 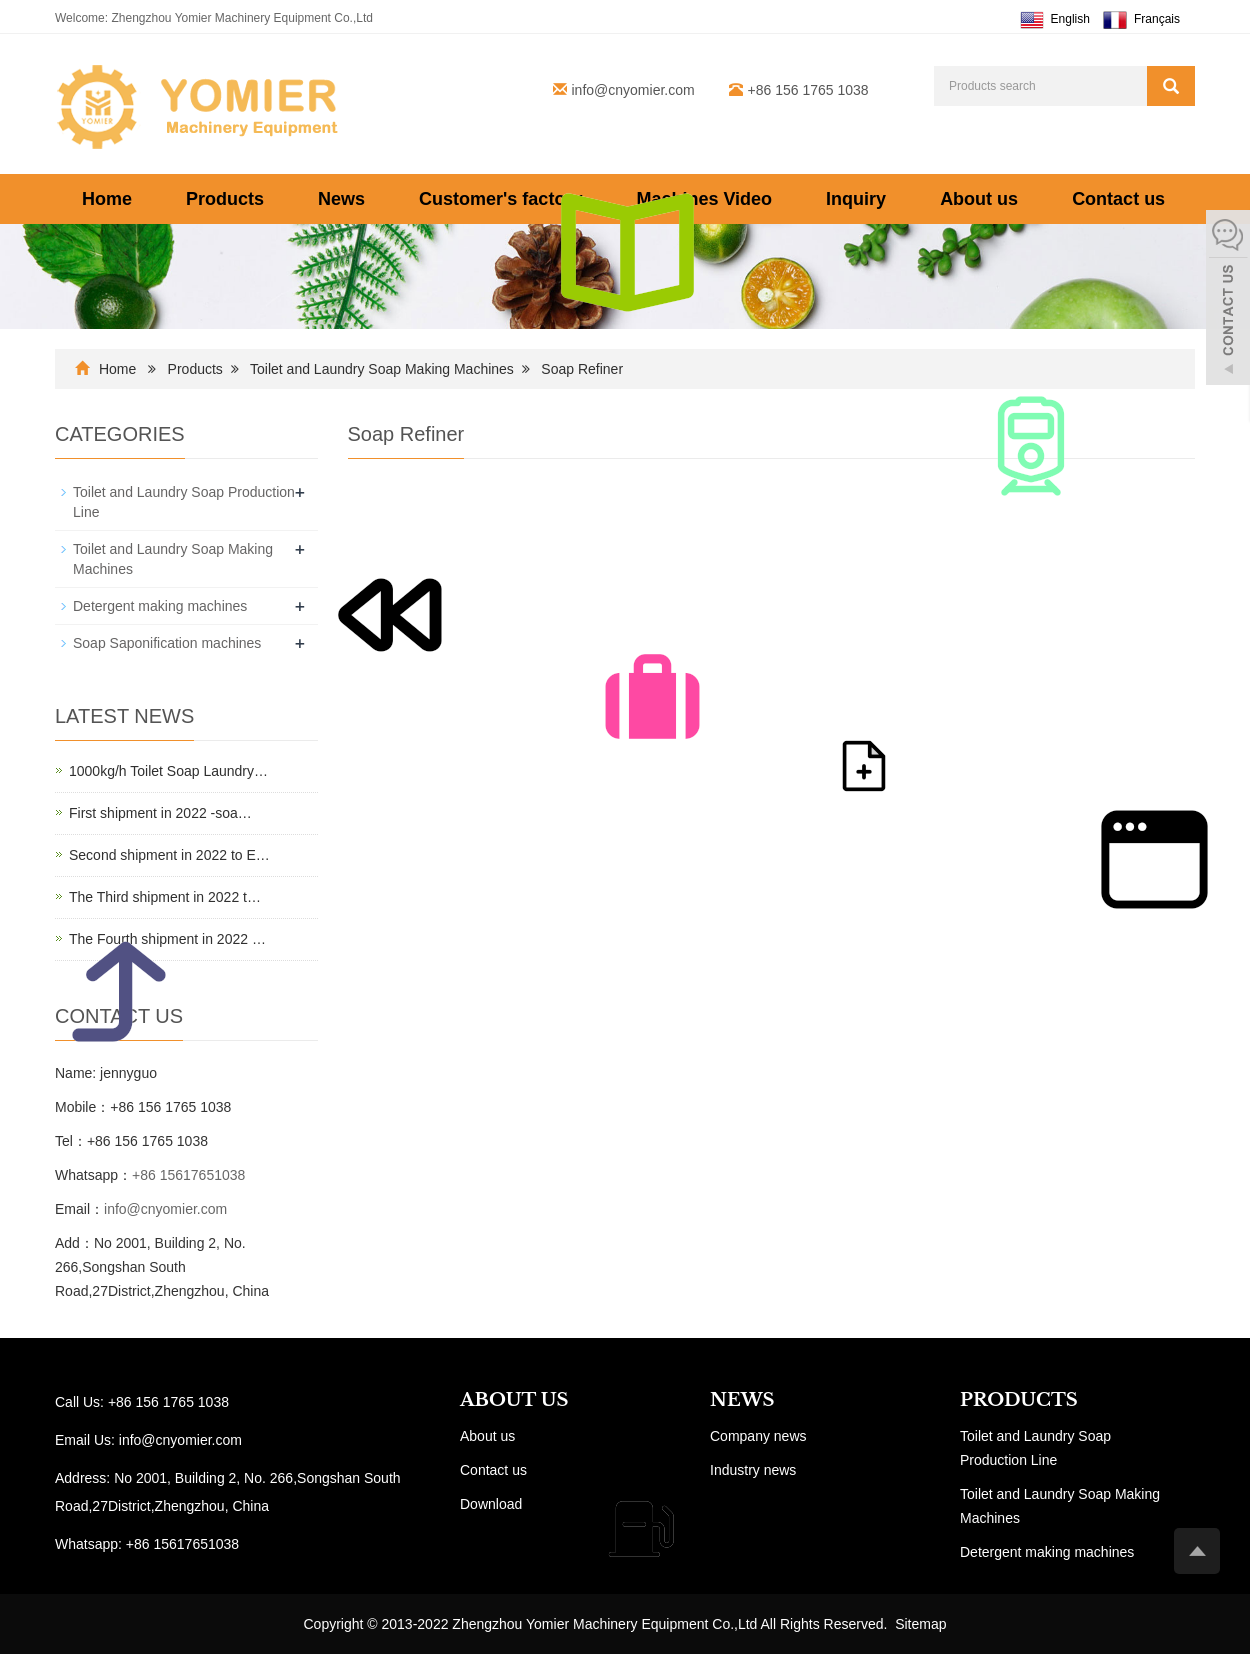 I want to click on rewind or skip backward in media playback, so click(x=396, y=615).